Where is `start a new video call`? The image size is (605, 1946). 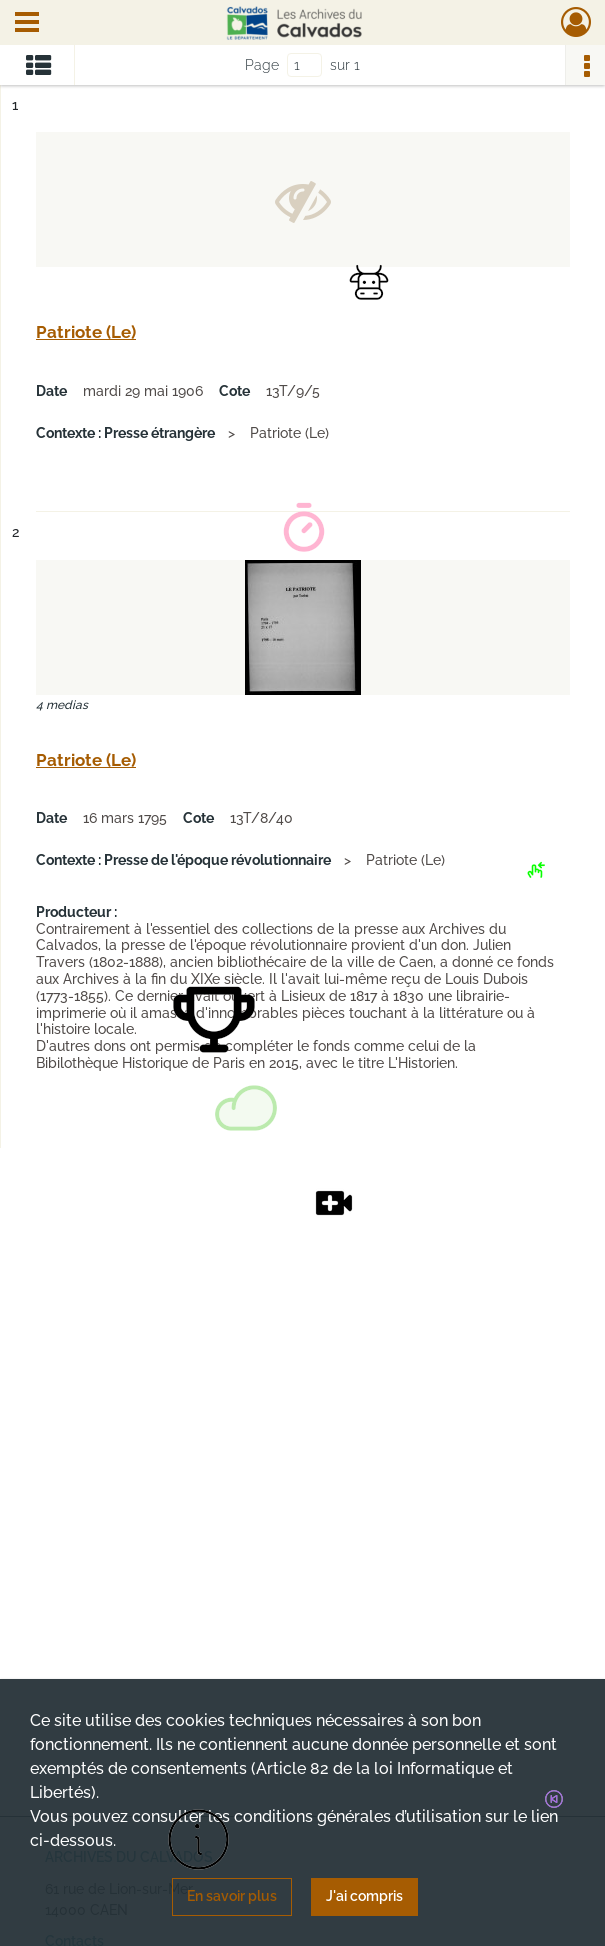
start a new video call is located at coordinates (334, 1203).